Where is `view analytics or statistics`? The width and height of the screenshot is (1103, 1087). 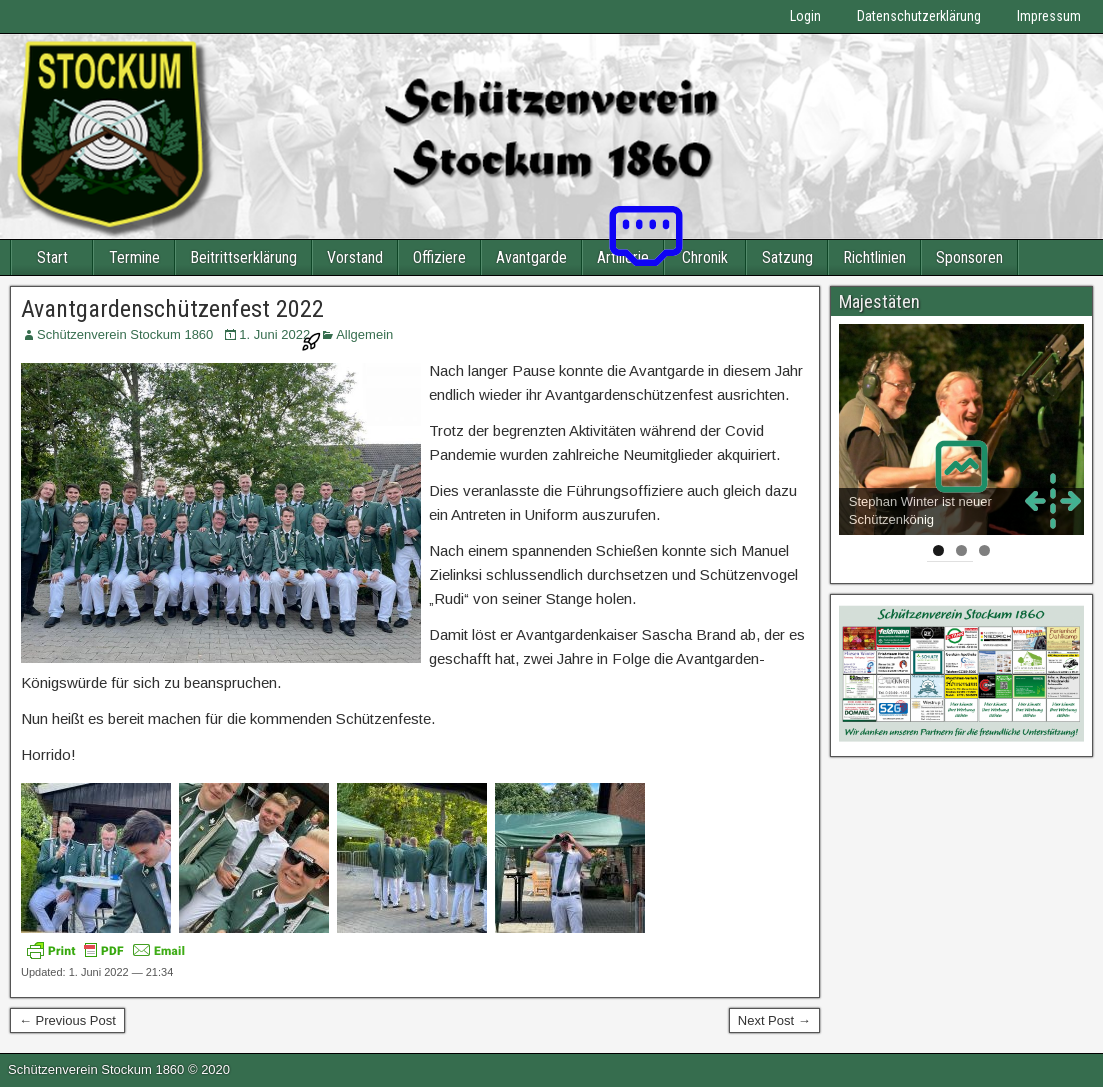 view analytics or statistics is located at coordinates (961, 466).